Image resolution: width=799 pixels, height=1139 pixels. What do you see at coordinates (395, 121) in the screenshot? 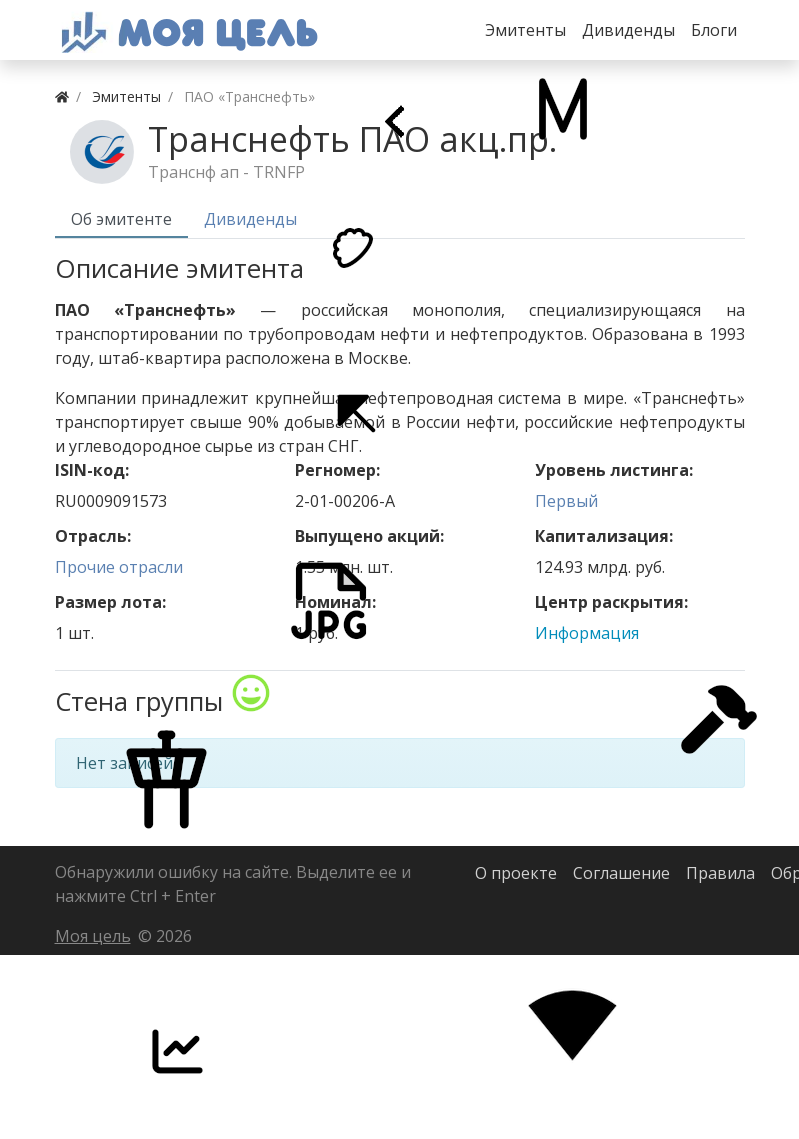
I see `go back to the previous screen` at bounding box center [395, 121].